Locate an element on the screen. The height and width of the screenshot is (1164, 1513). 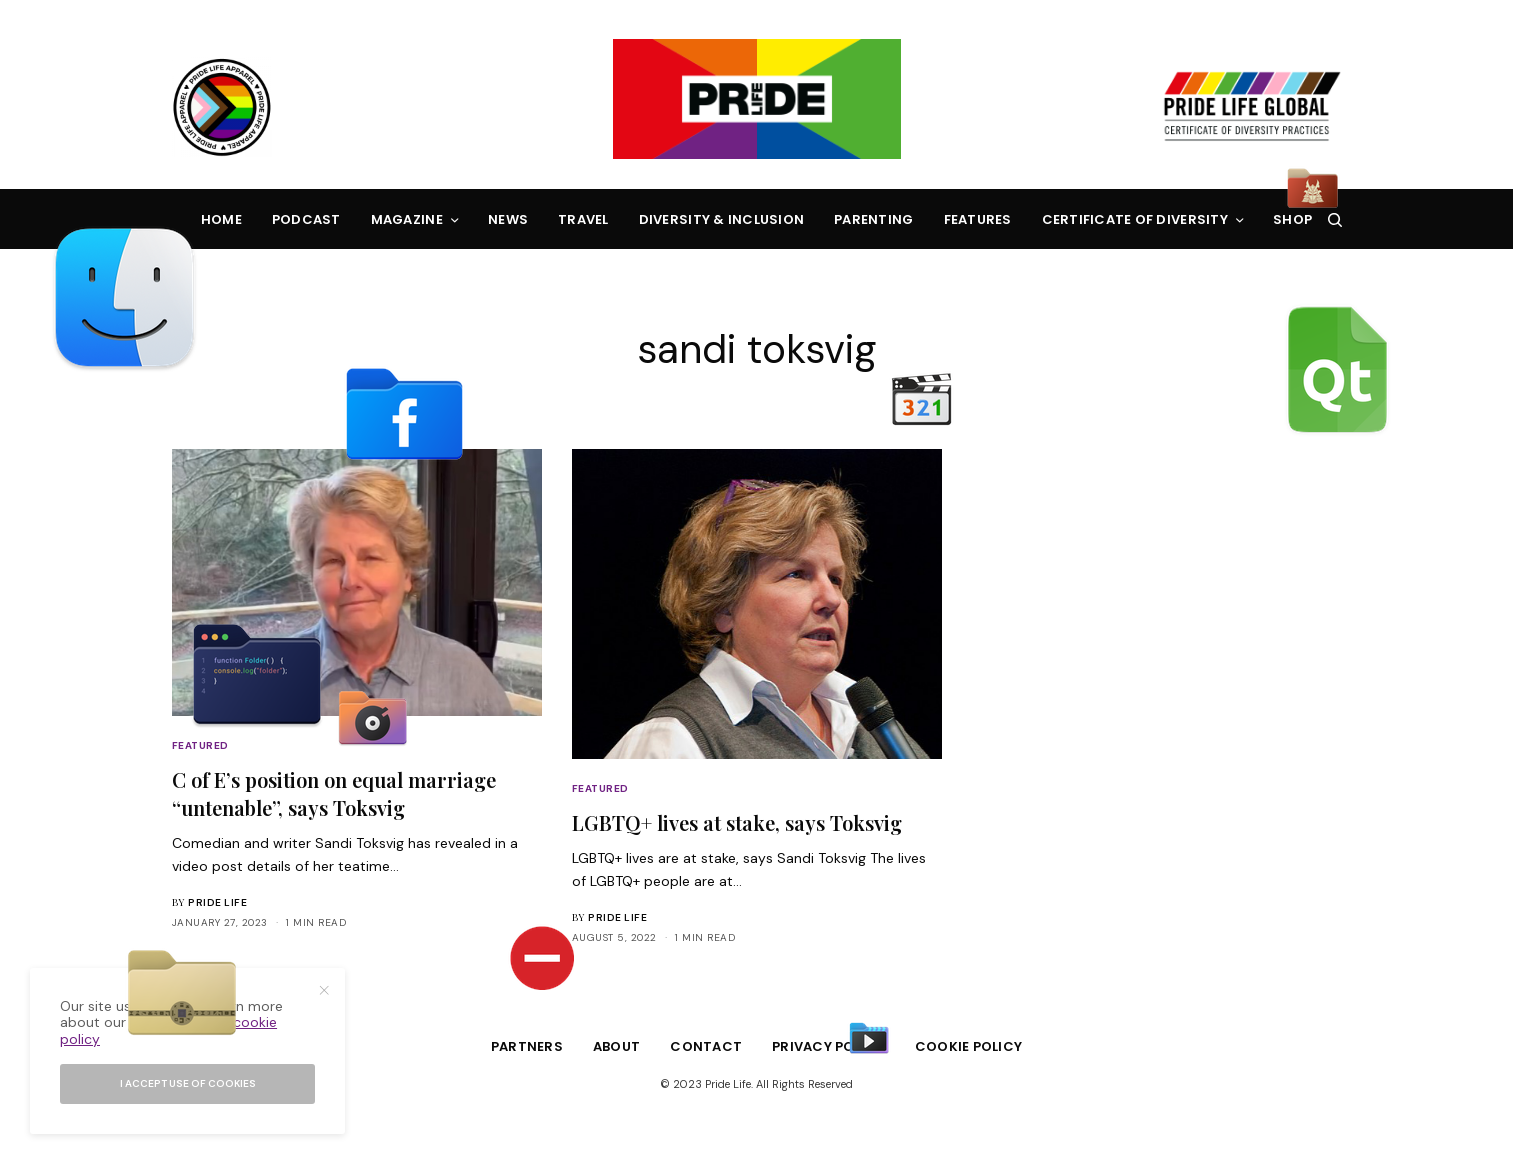
a QML source code file is located at coordinates (1337, 369).